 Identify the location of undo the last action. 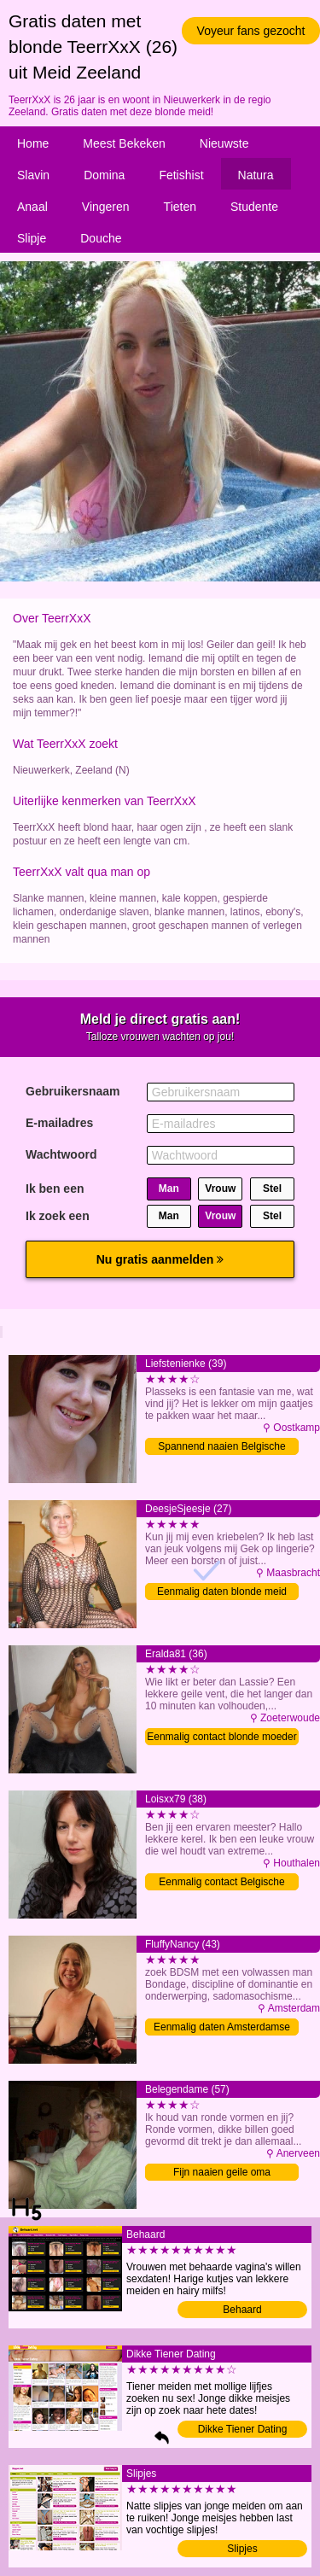
(161, 2437).